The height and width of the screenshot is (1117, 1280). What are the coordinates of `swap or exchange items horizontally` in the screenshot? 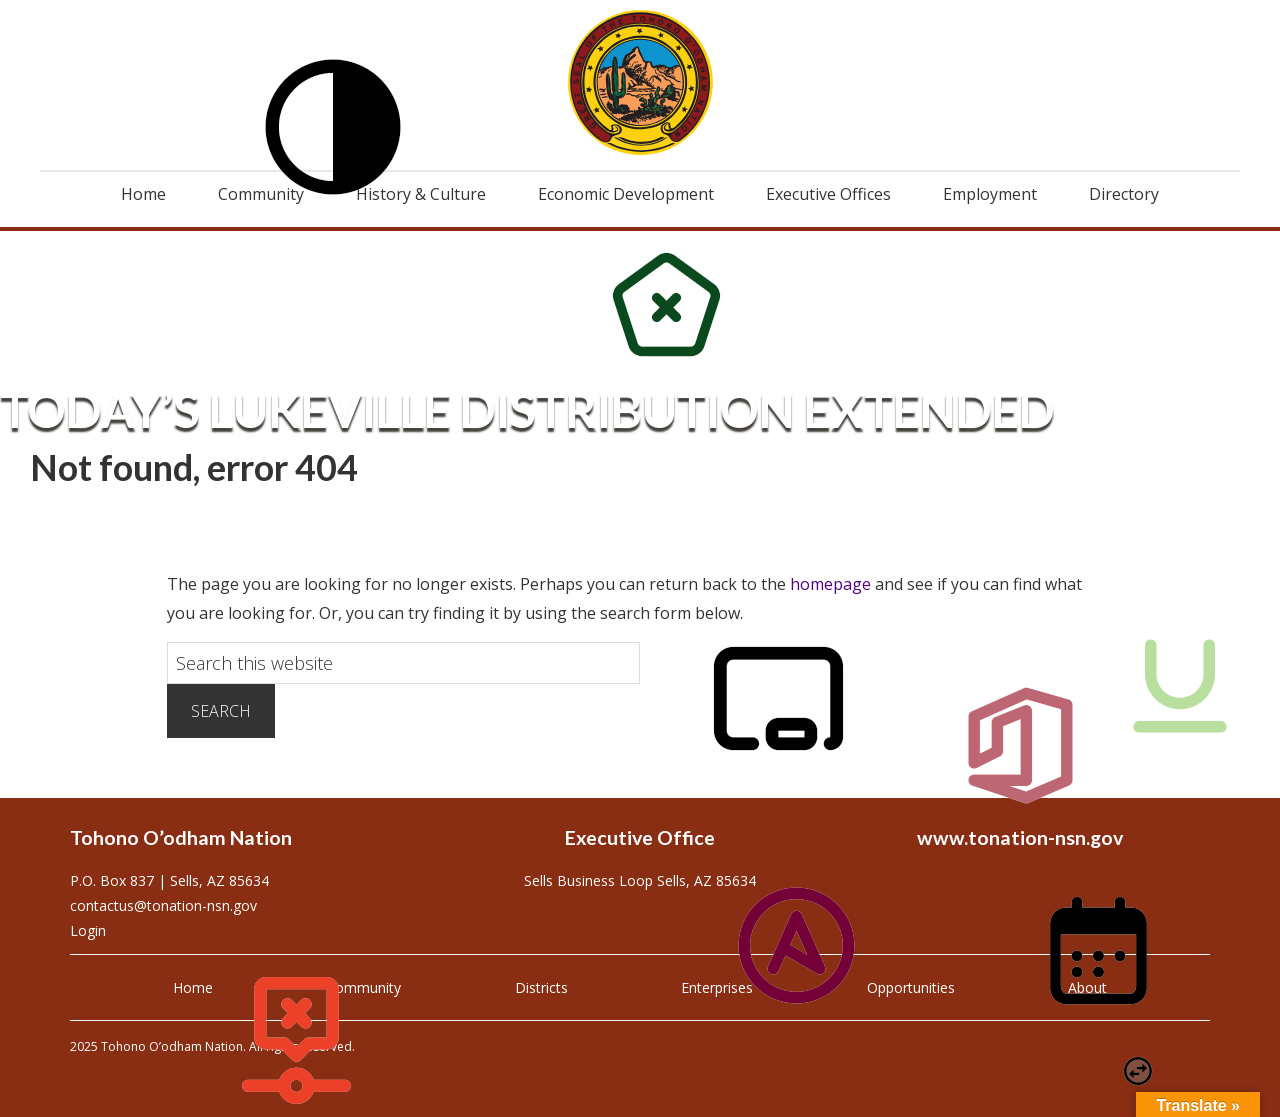 It's located at (1138, 1071).